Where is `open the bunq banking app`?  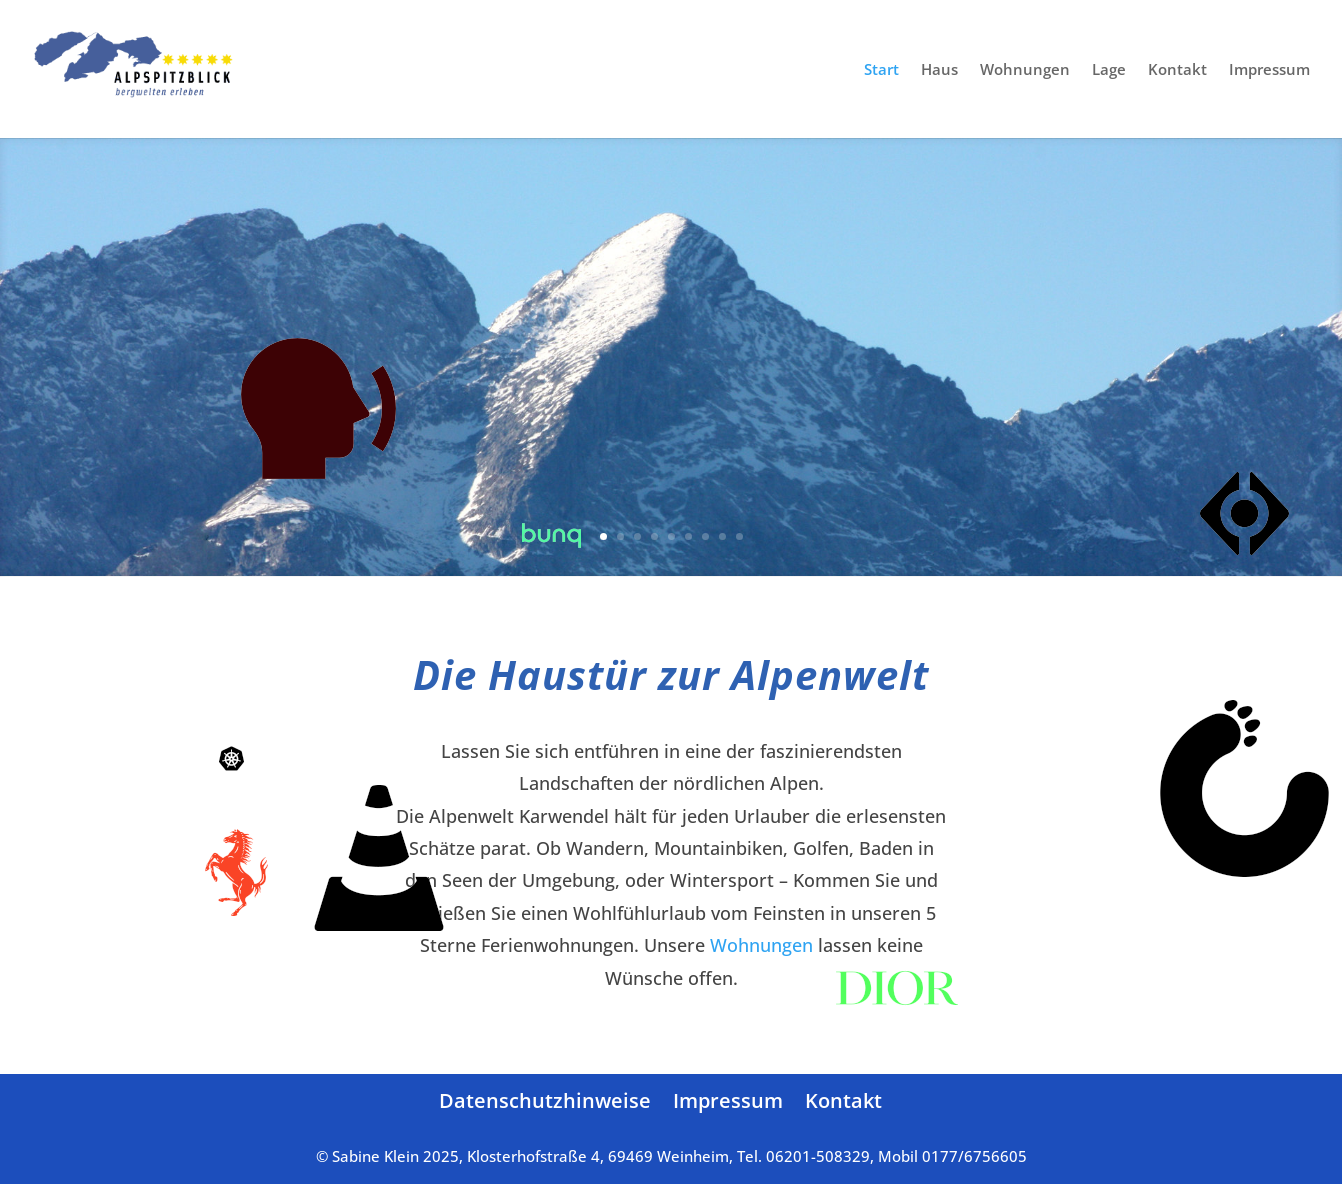 open the bunq banking app is located at coordinates (551, 535).